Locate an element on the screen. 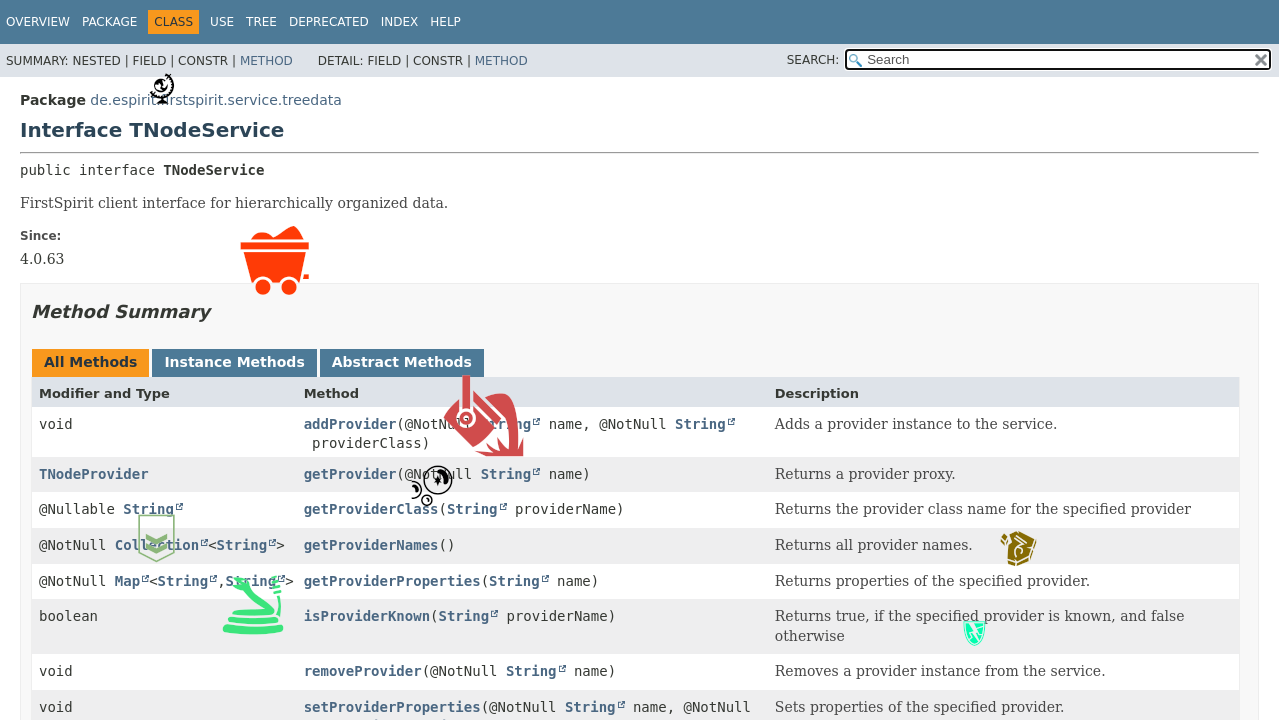 This screenshot has height=720, width=1279. pour molten metal in a crafting game is located at coordinates (482, 415).